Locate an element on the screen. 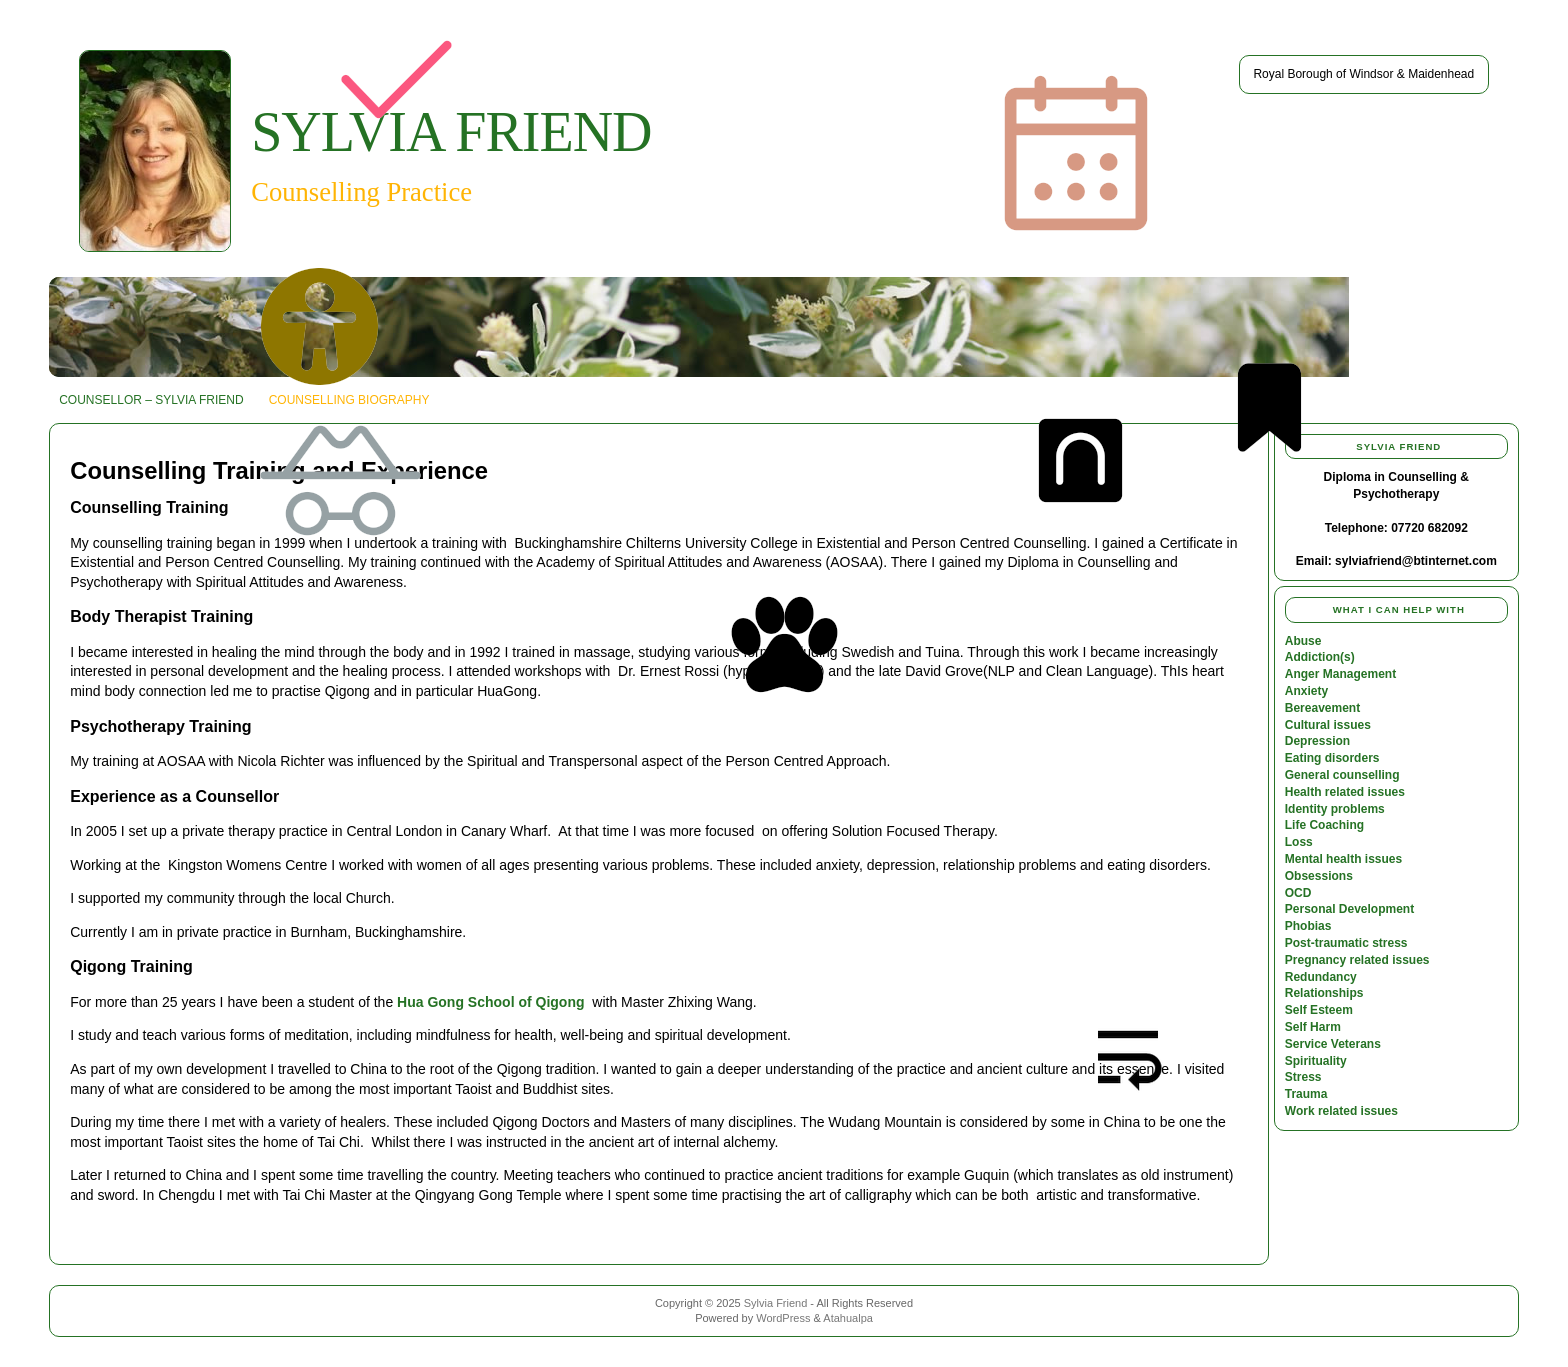 The height and width of the screenshot is (1367, 1568). access pet-related features or settings is located at coordinates (784, 644).